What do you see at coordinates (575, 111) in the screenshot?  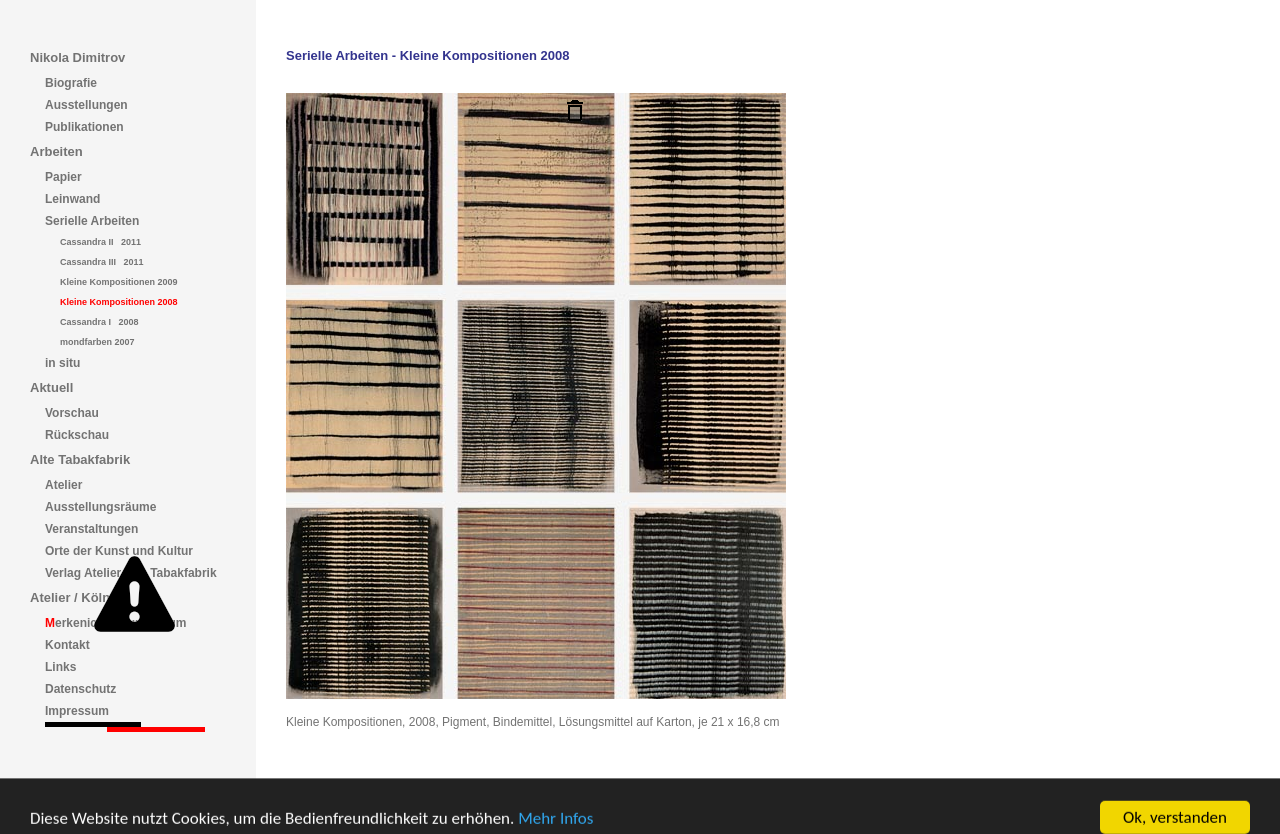 I see `delete selected item` at bounding box center [575, 111].